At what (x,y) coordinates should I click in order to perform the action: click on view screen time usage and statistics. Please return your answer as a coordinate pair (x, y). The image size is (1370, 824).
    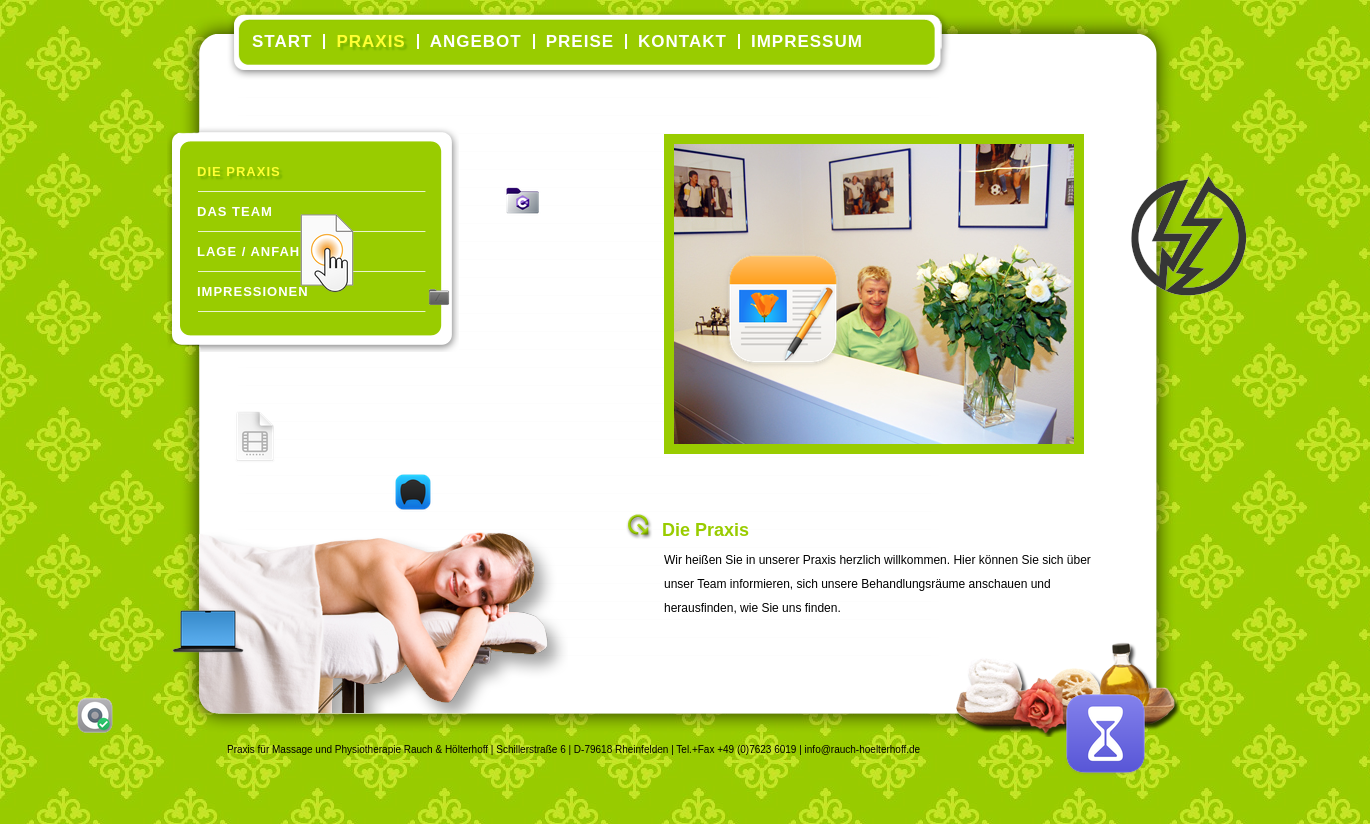
    Looking at the image, I should click on (1105, 733).